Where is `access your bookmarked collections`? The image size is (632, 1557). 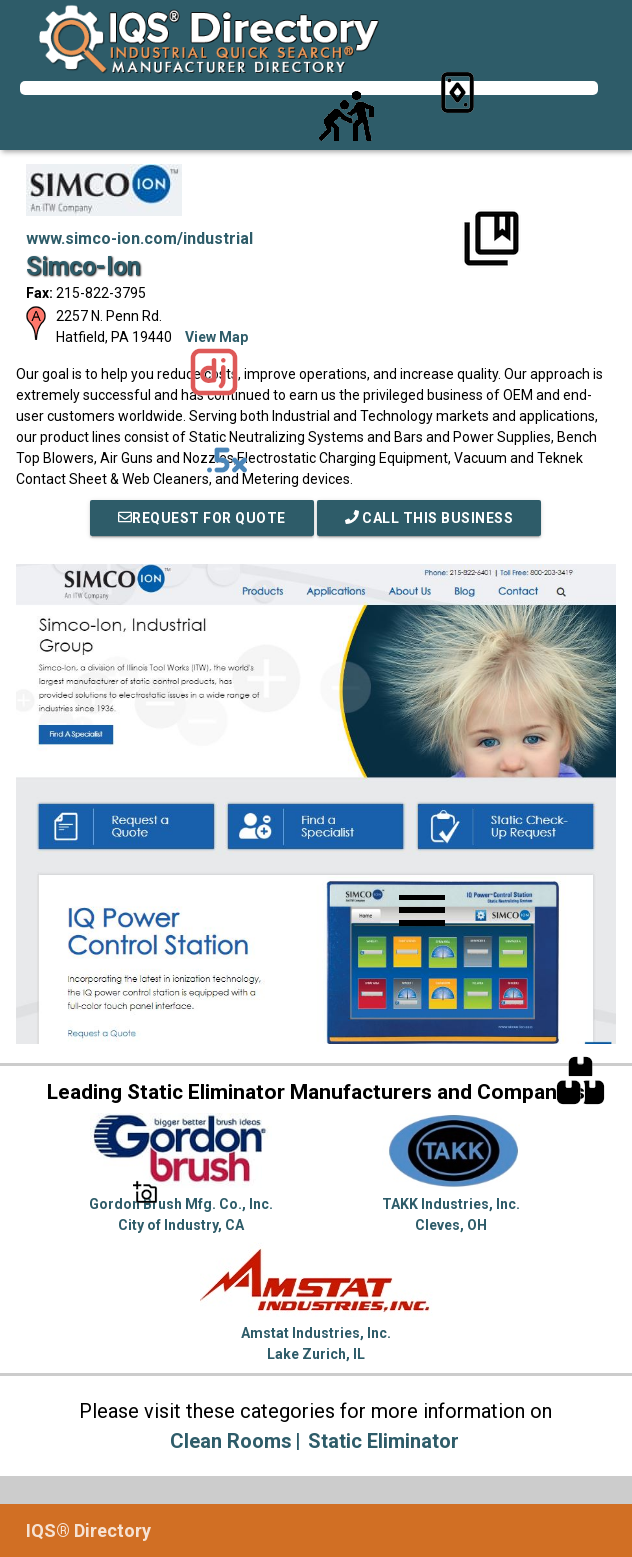
access your bookmarked collections is located at coordinates (491, 238).